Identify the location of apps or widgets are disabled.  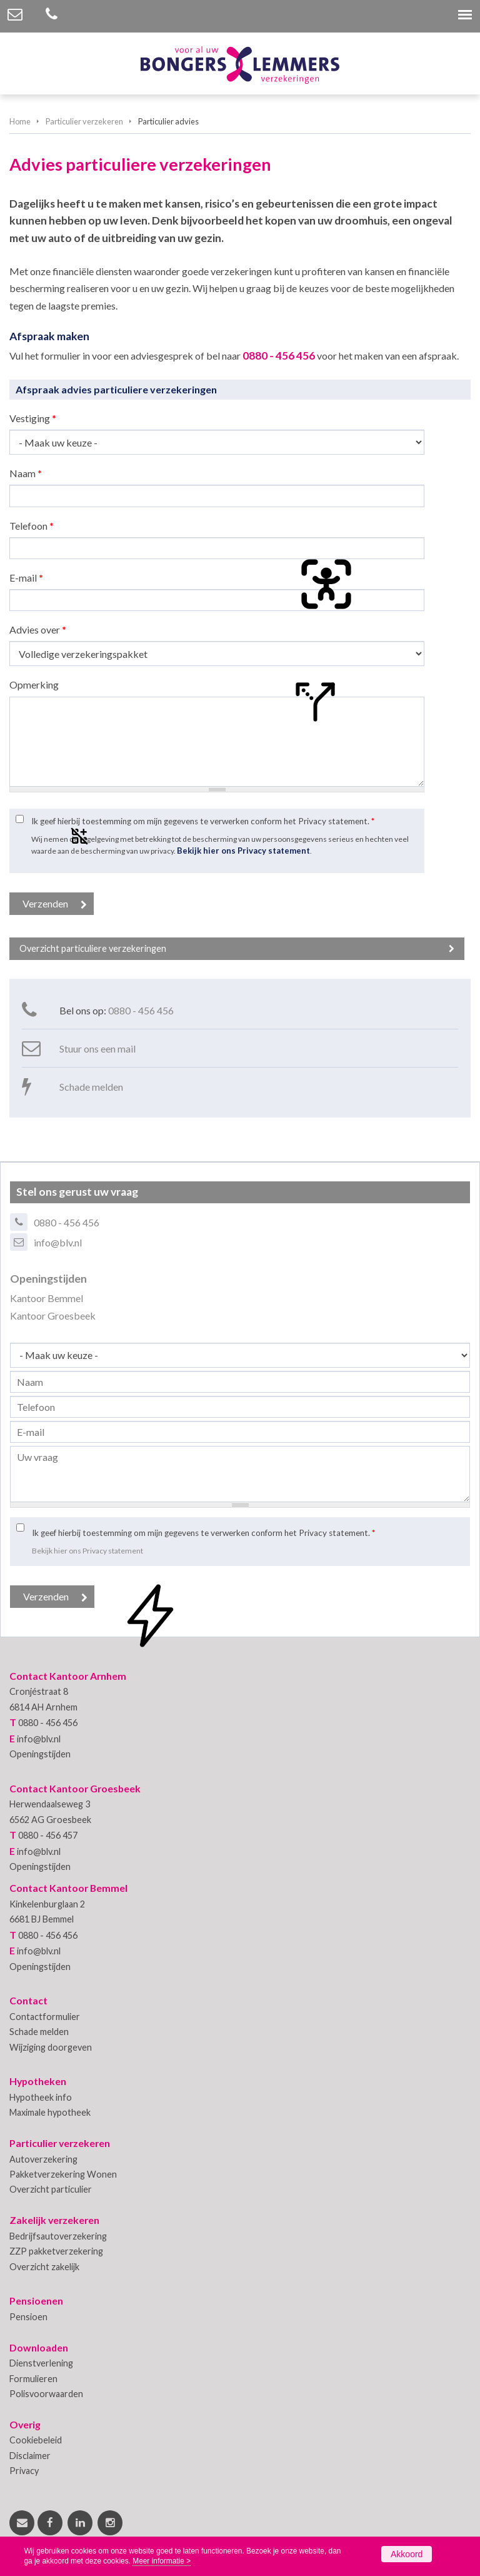
(79, 836).